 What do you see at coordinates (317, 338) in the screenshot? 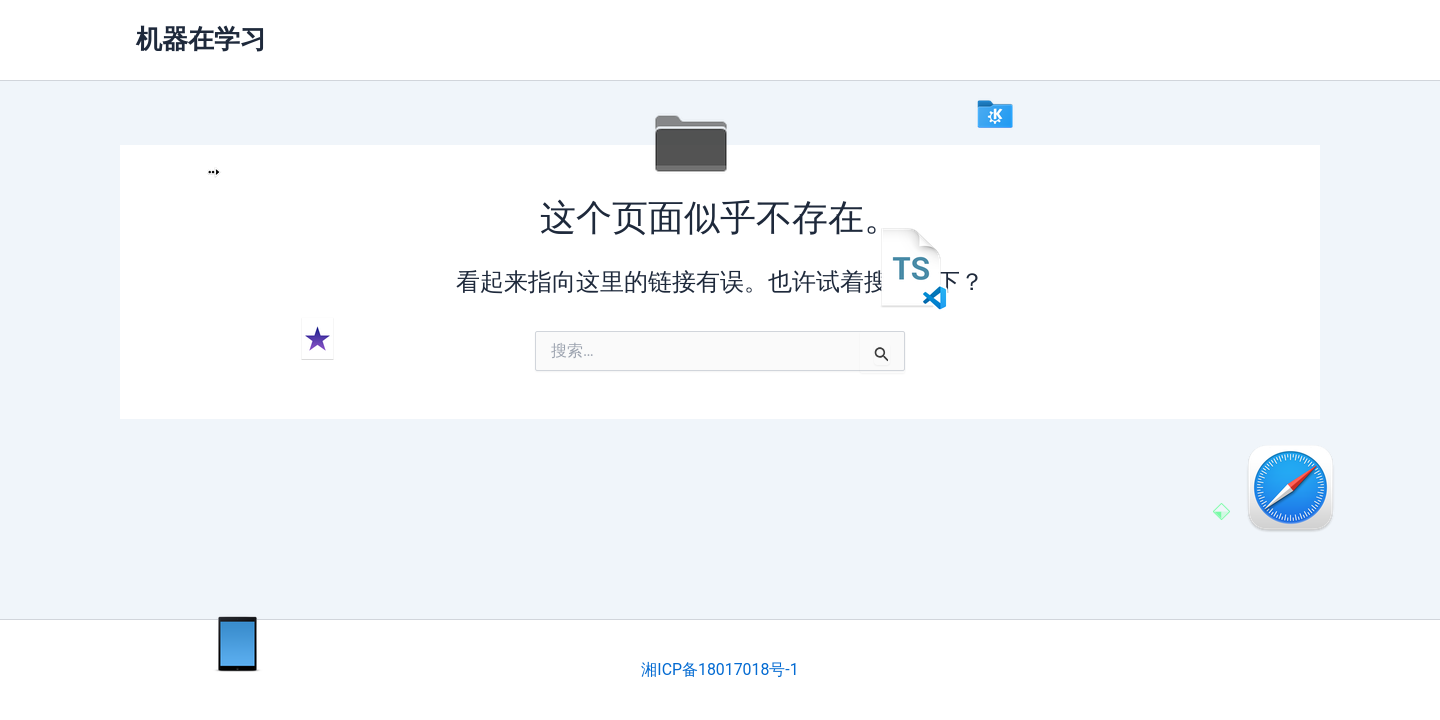
I see `mark a media clip as a favorite` at bounding box center [317, 338].